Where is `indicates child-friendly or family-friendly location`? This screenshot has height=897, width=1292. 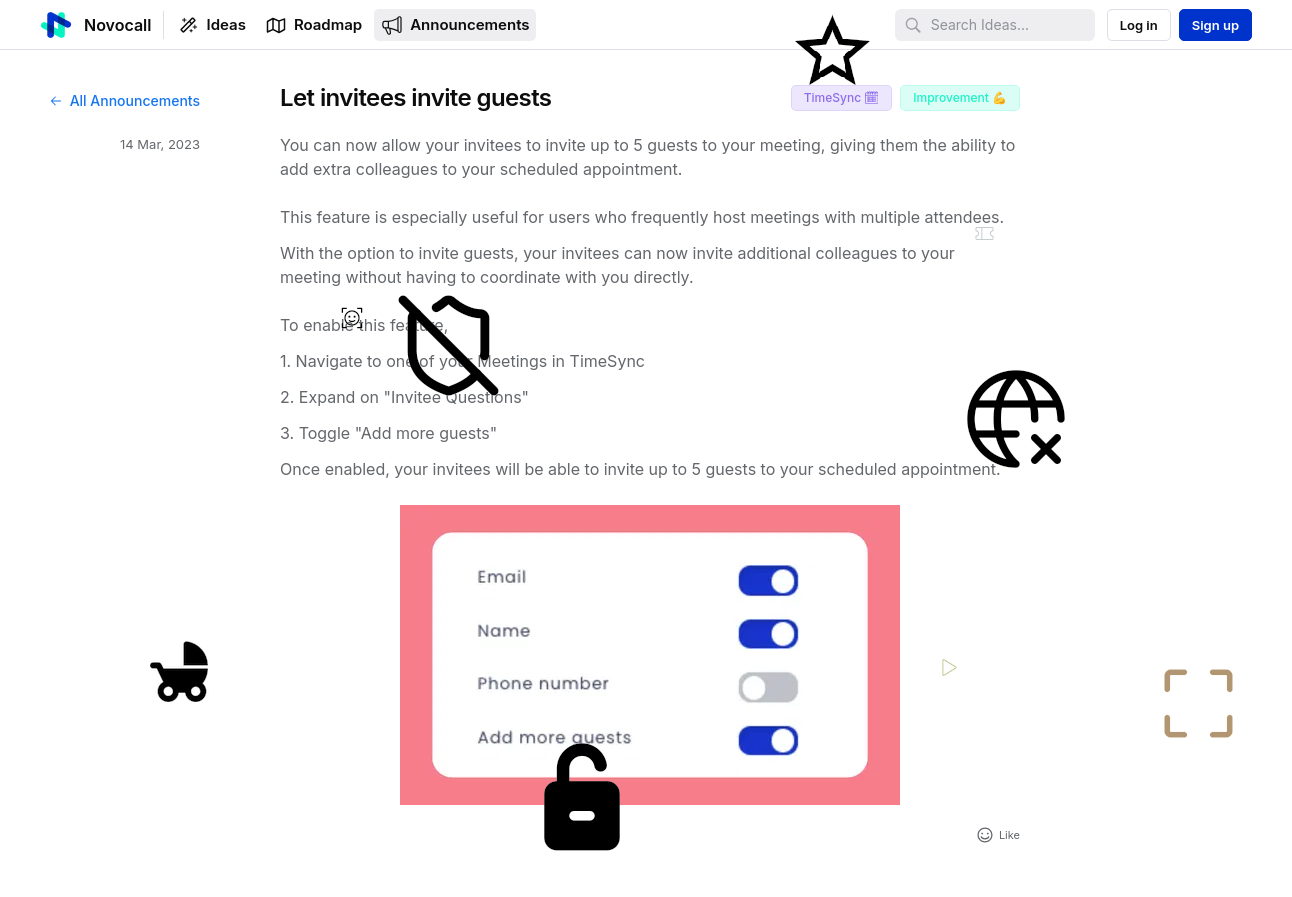
indicates child-friendly or family-friendly location is located at coordinates (180, 671).